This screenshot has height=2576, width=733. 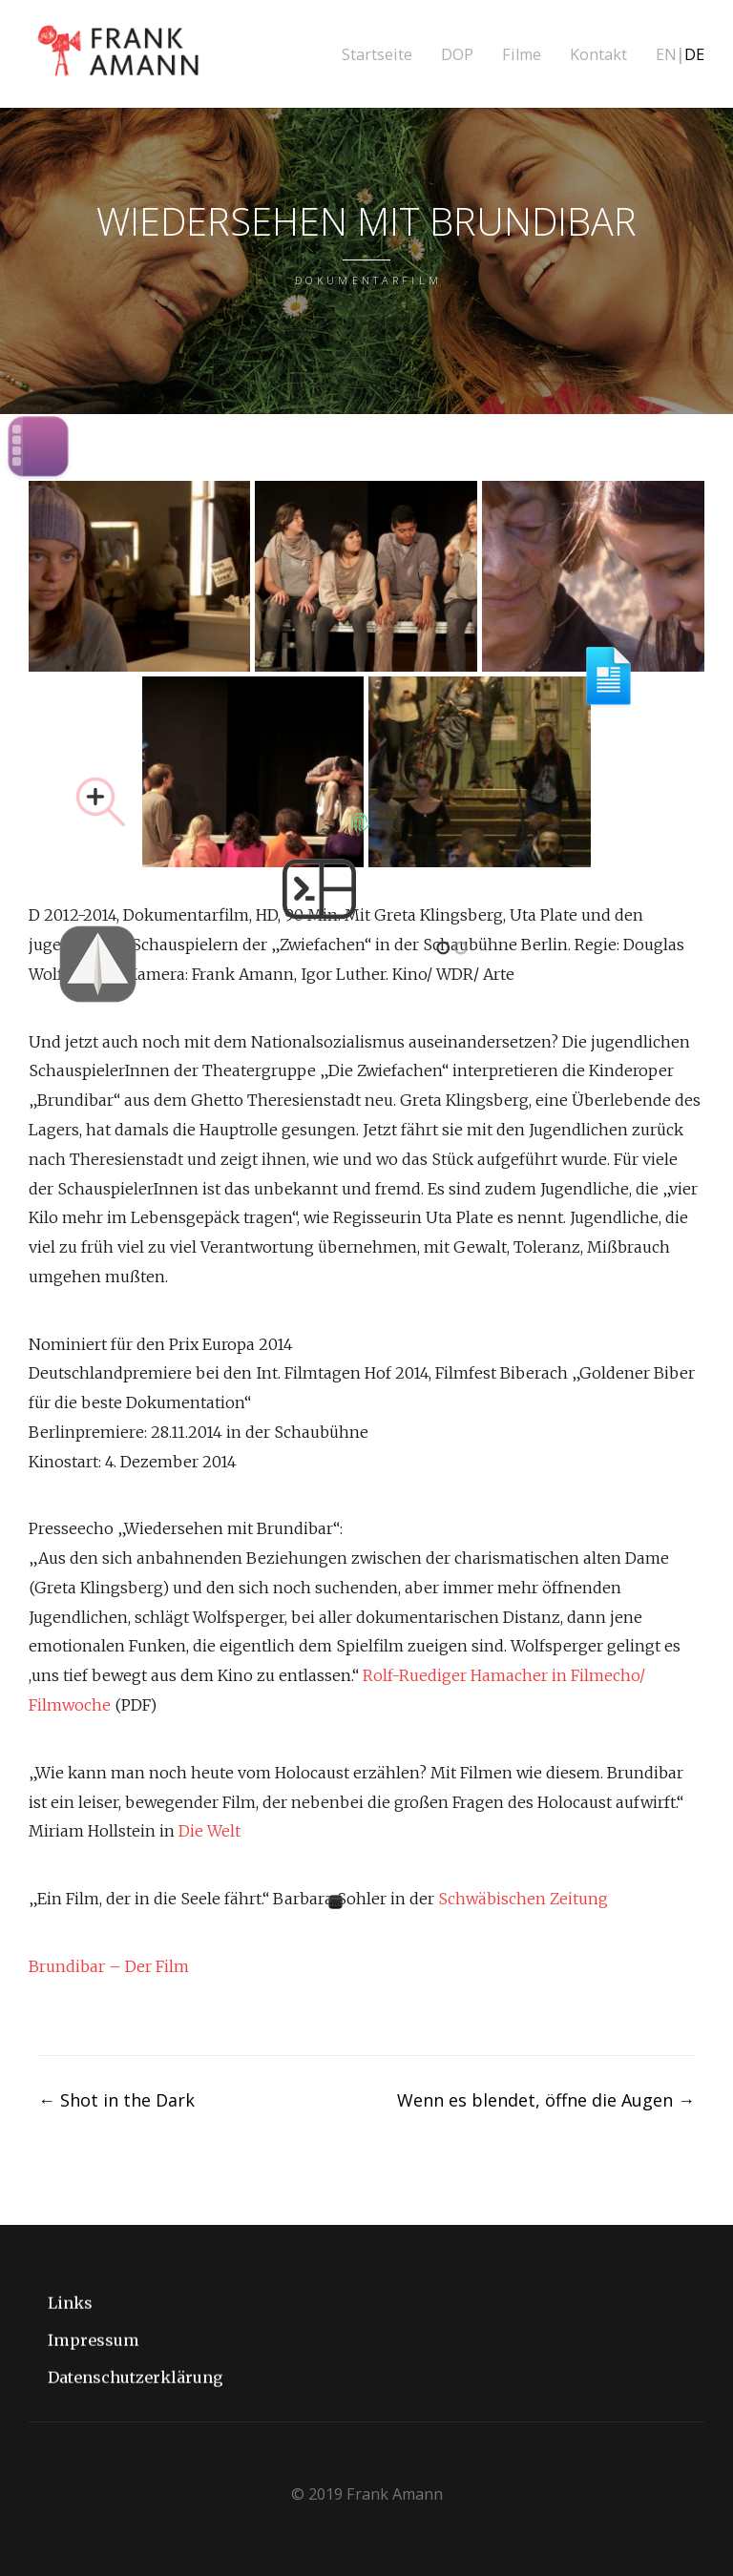 I want to click on fingerprint successfully recognized, so click(x=360, y=821).